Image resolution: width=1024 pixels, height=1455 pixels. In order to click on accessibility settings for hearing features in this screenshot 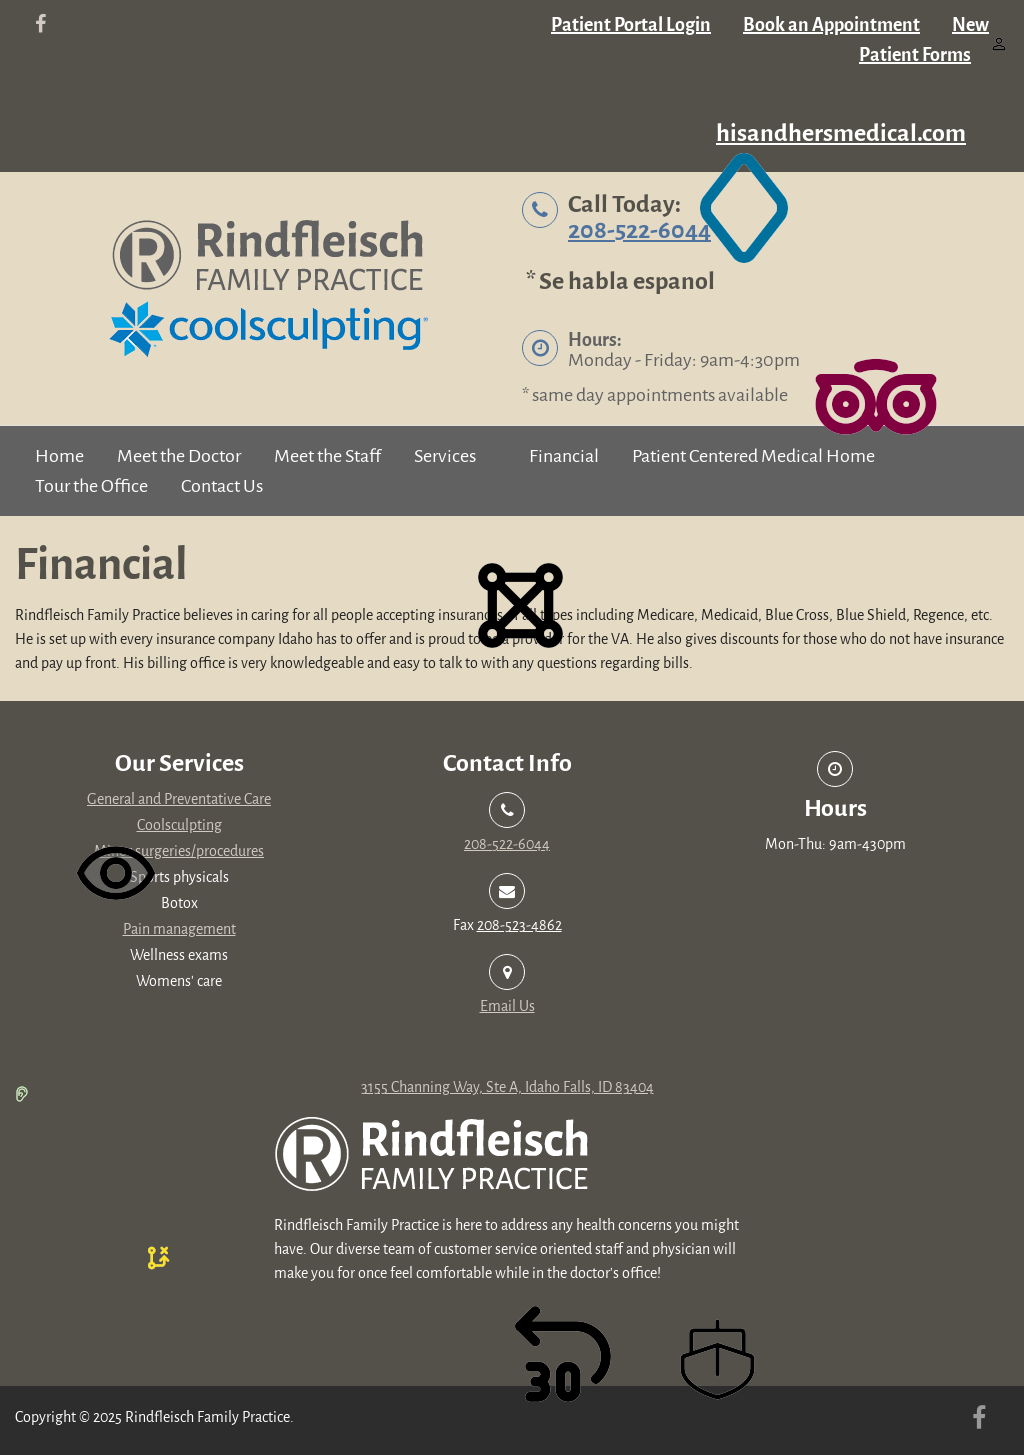, I will do `click(22, 1094)`.